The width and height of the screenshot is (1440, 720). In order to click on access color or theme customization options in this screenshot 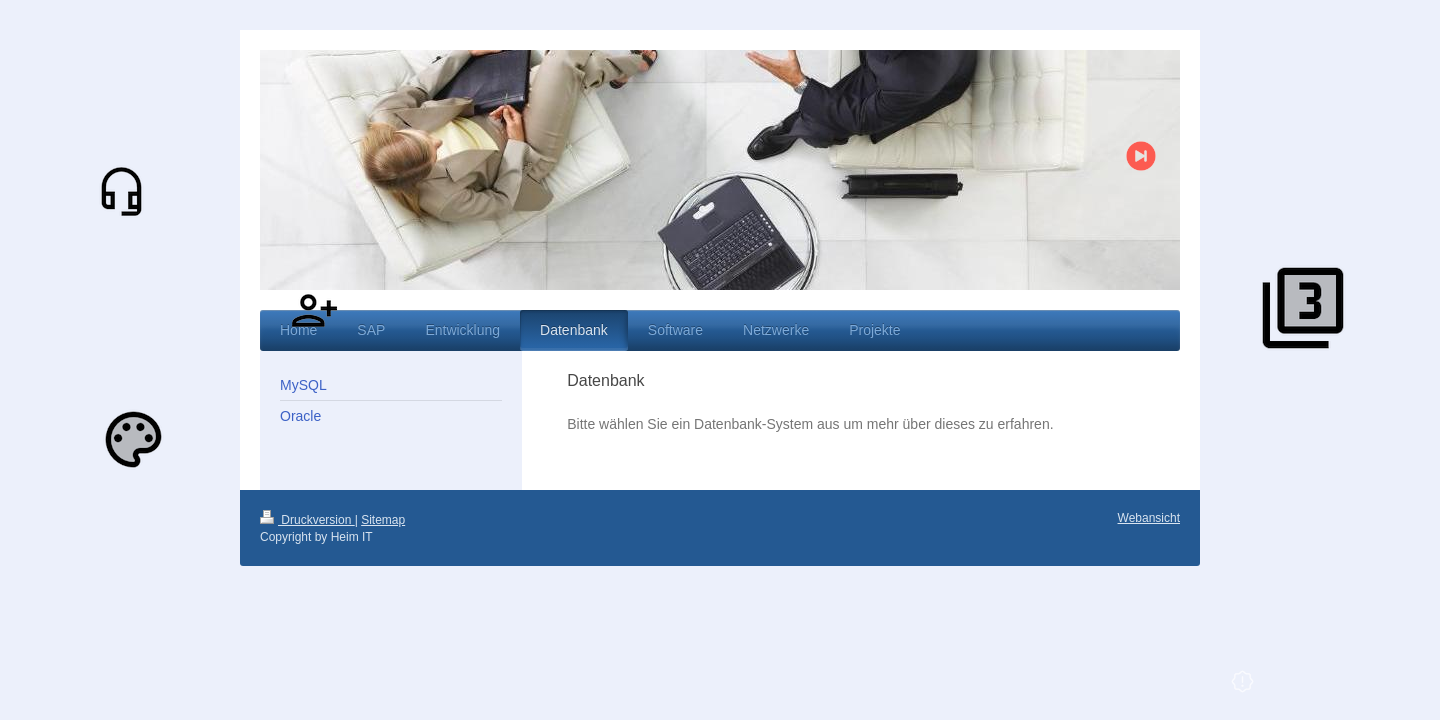, I will do `click(133, 439)`.